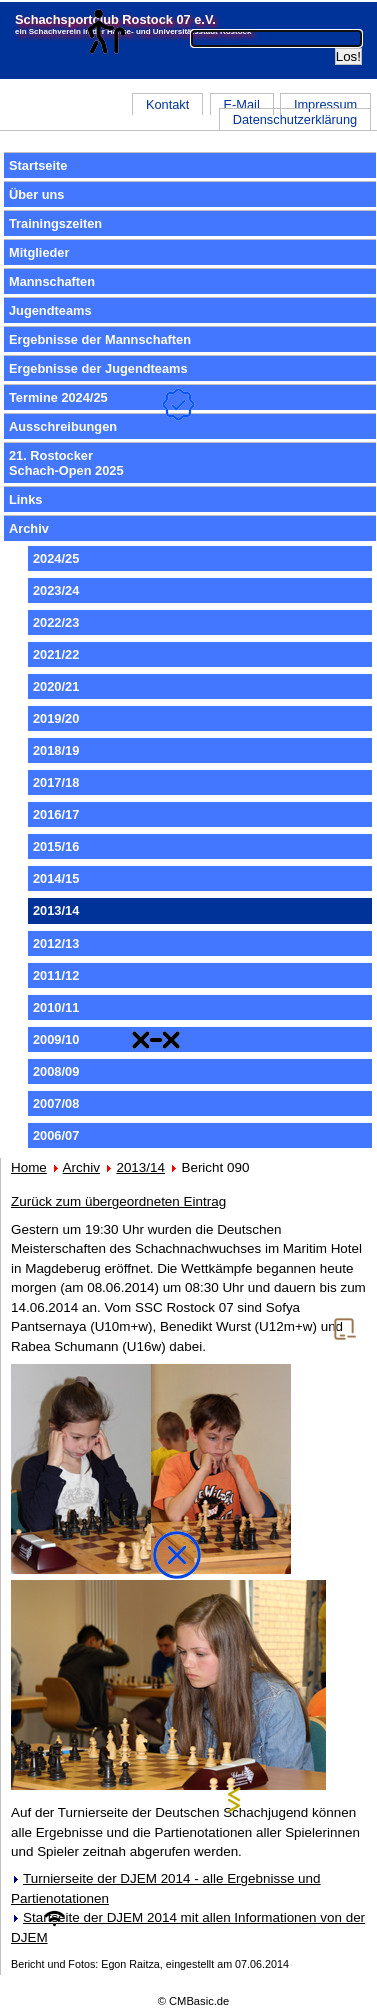  I want to click on perform subtraction operation, so click(156, 1040).